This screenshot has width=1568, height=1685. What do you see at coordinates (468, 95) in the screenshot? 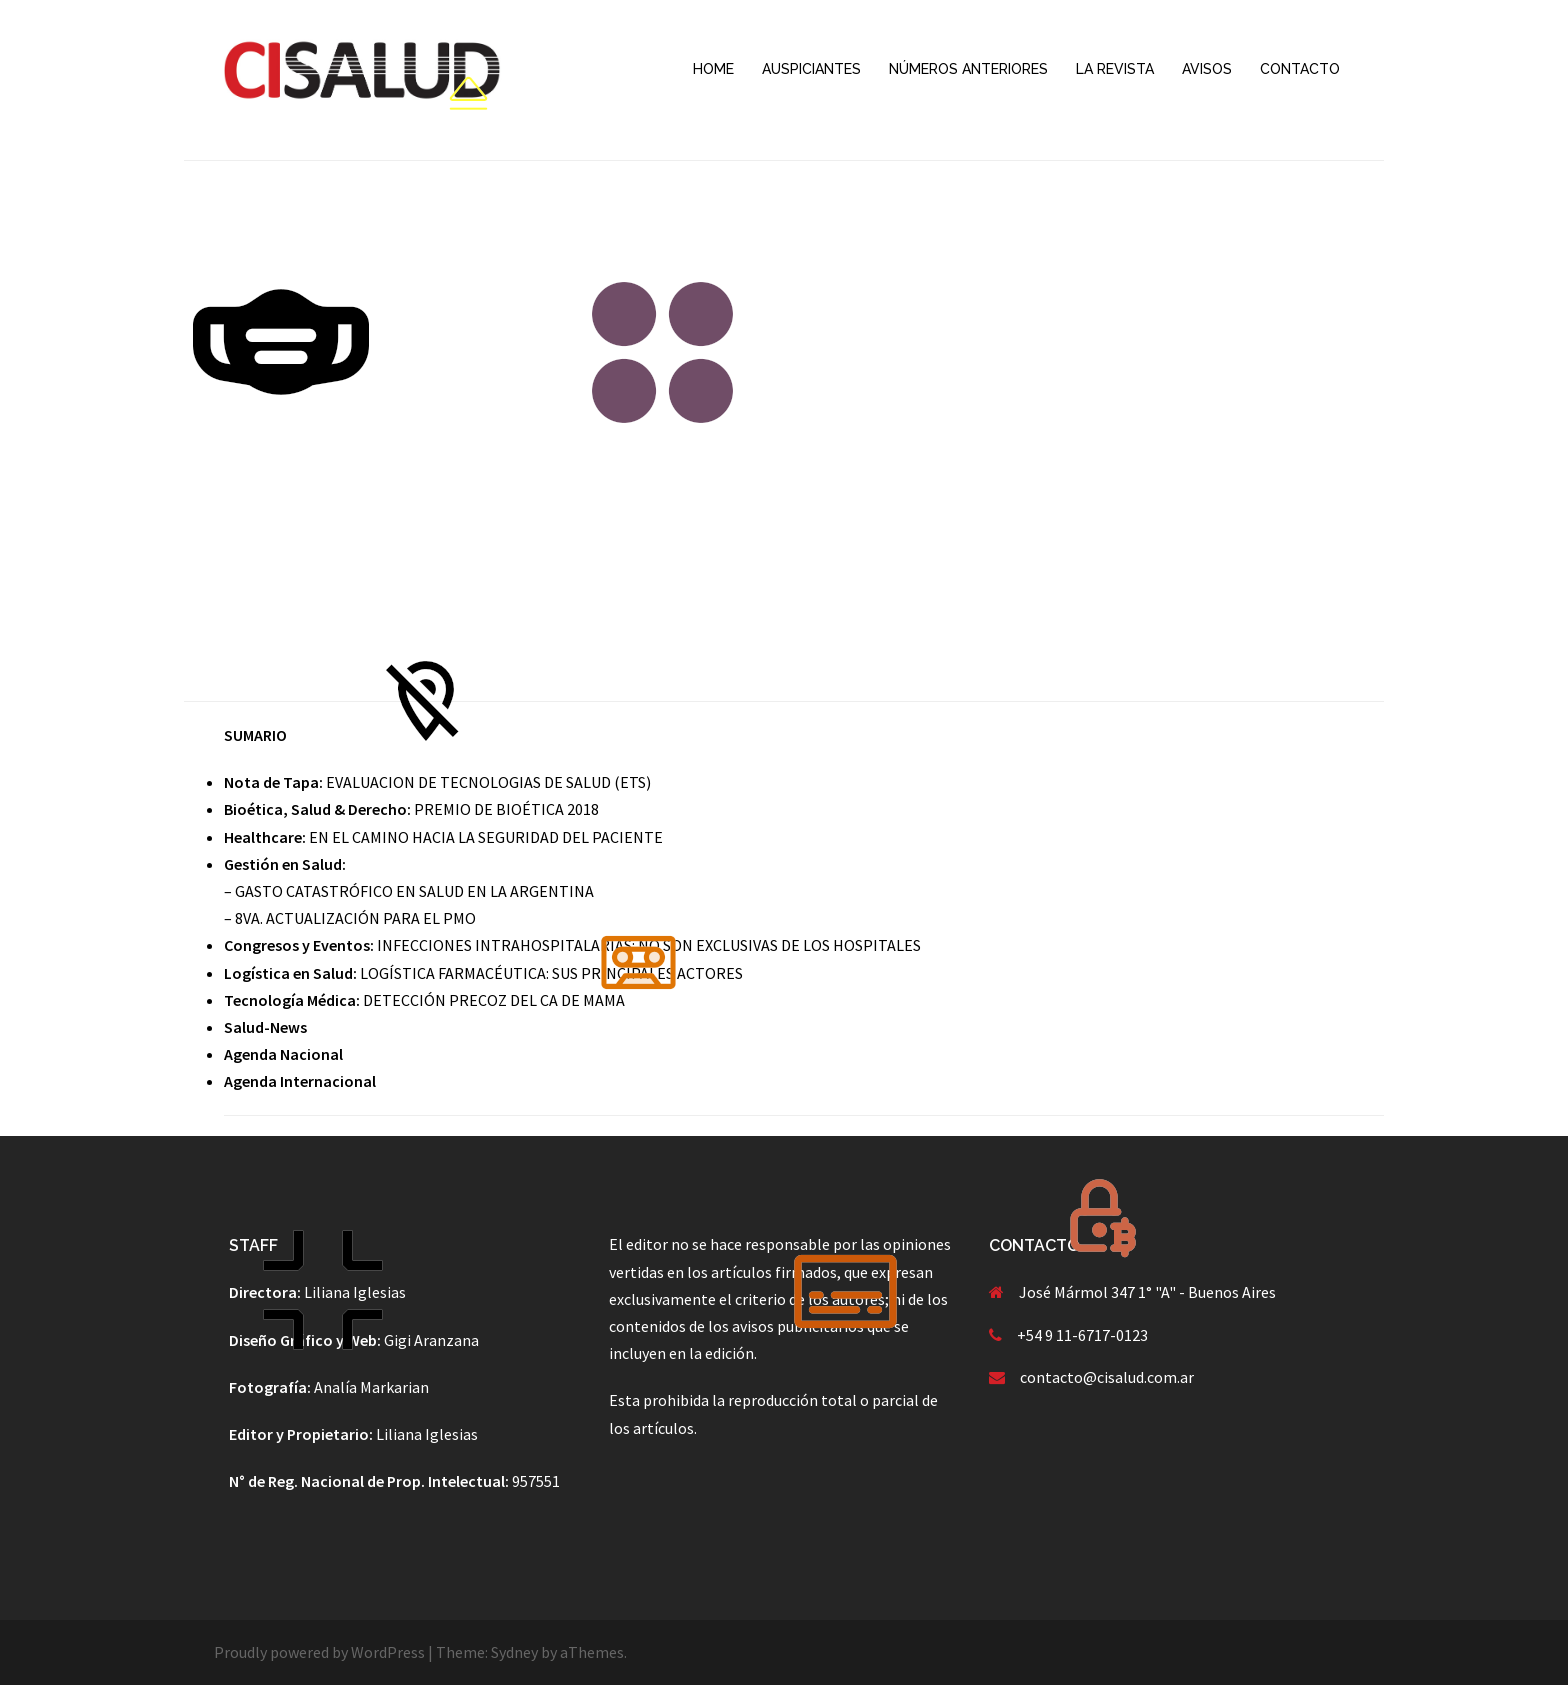
I see `eject media or disc` at bounding box center [468, 95].